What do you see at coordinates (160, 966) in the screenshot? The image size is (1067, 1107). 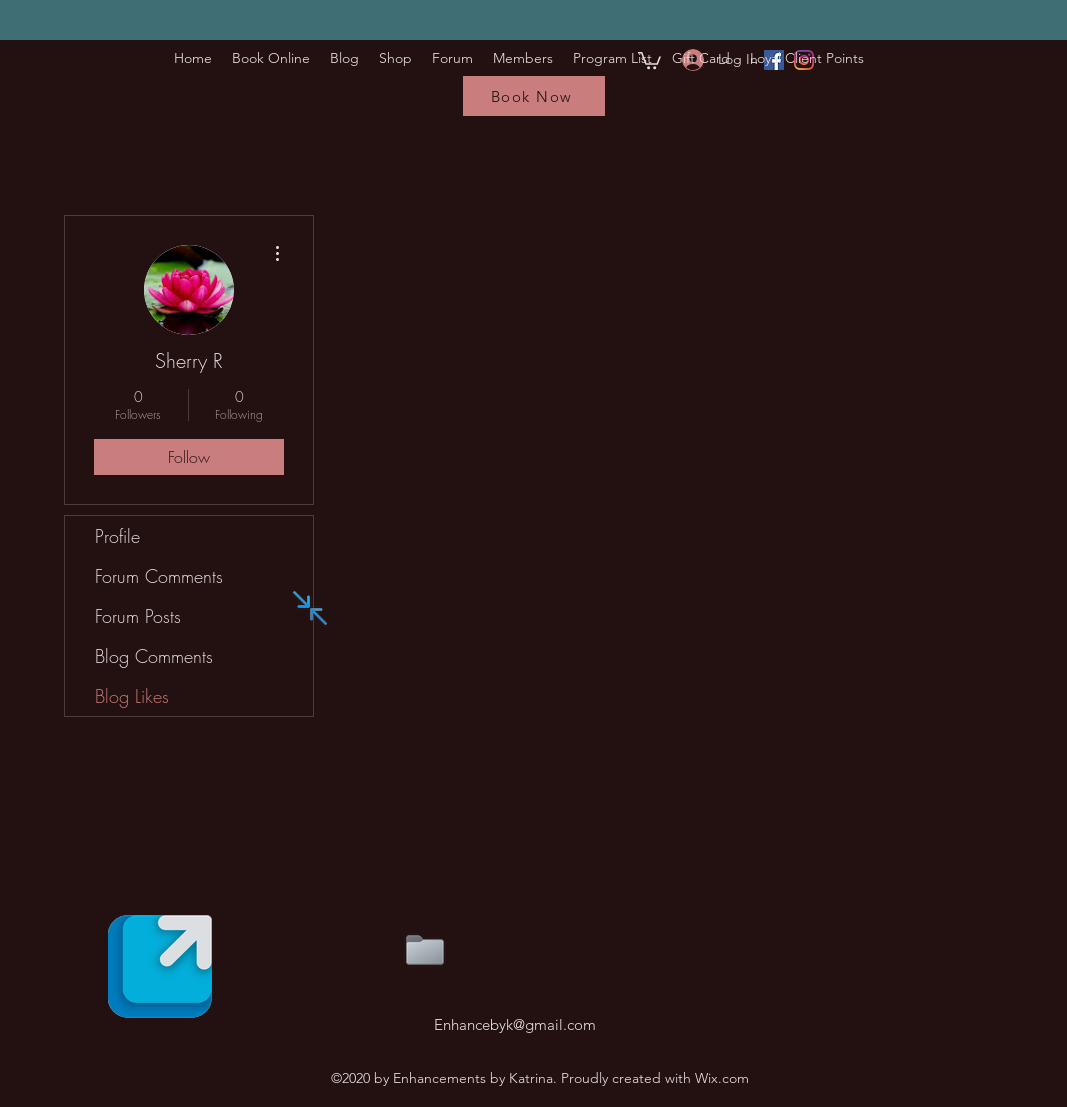 I see `open accessories or utility apps` at bounding box center [160, 966].